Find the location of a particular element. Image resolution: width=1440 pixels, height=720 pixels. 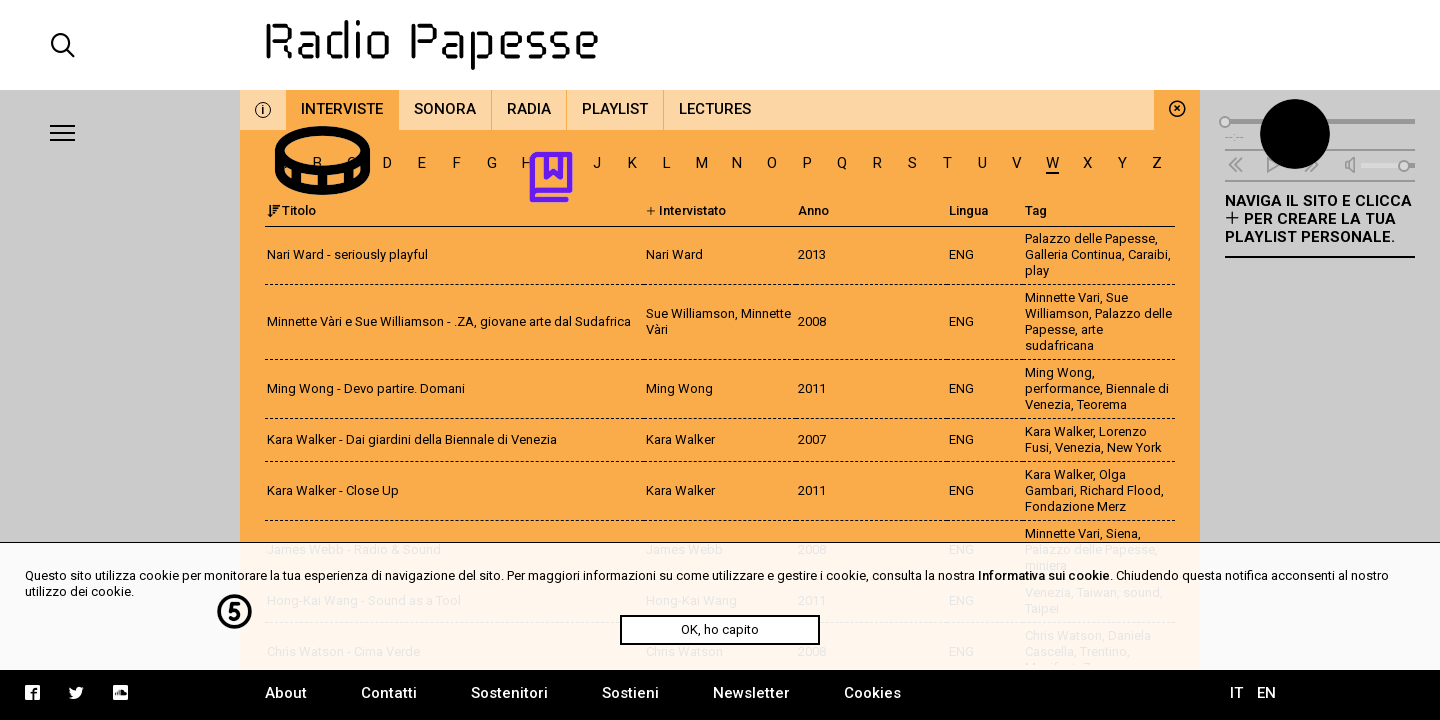

select or mark an item as active is located at coordinates (1295, 134).